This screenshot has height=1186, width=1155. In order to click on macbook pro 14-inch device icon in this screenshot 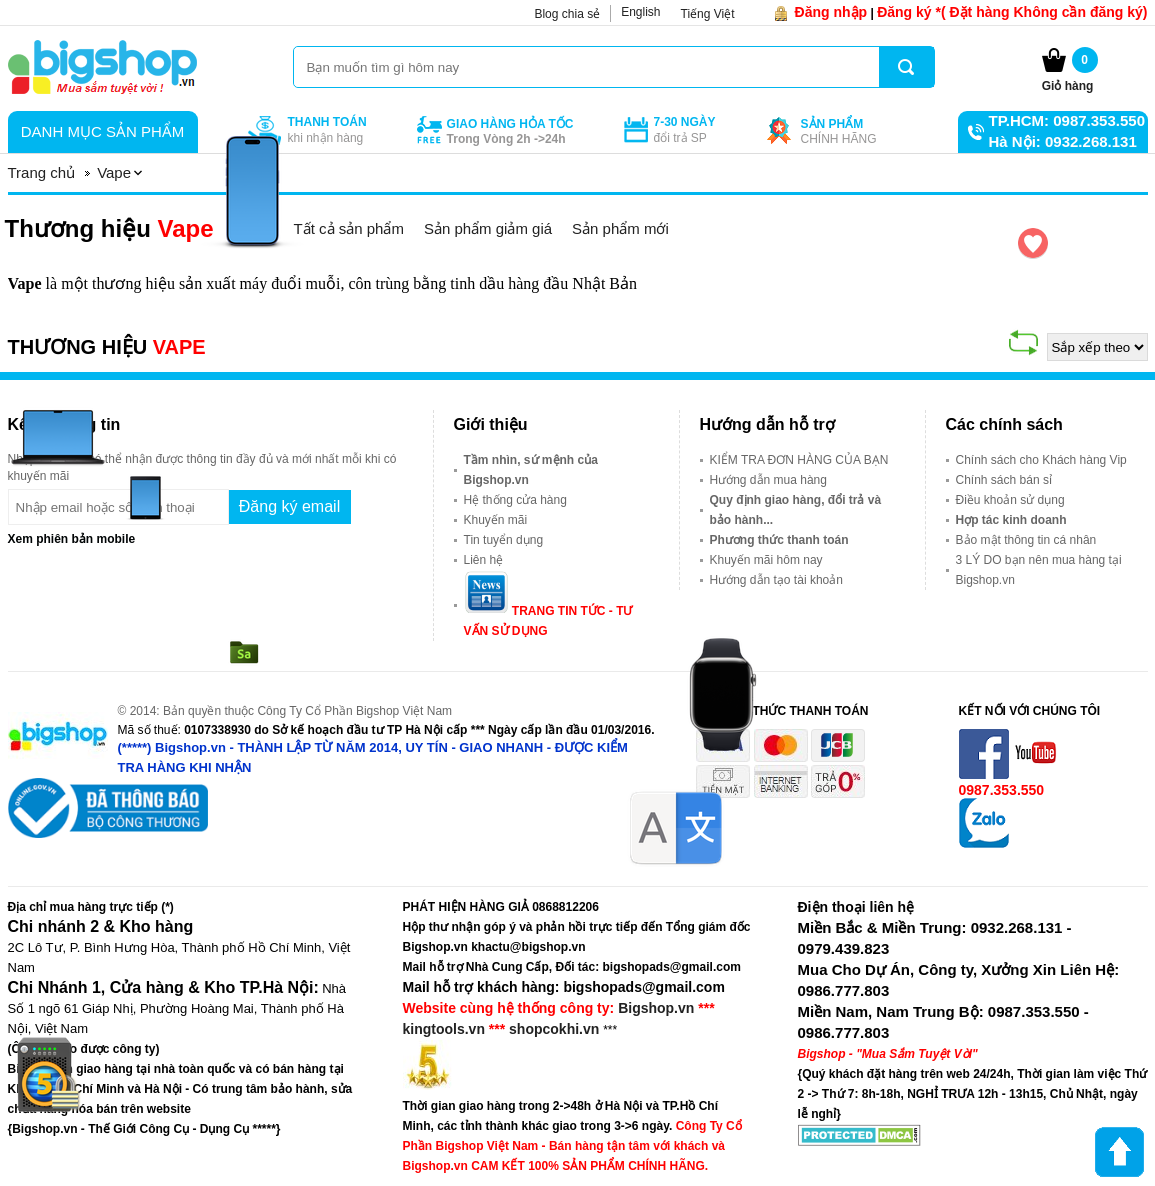, I will do `click(58, 430)`.